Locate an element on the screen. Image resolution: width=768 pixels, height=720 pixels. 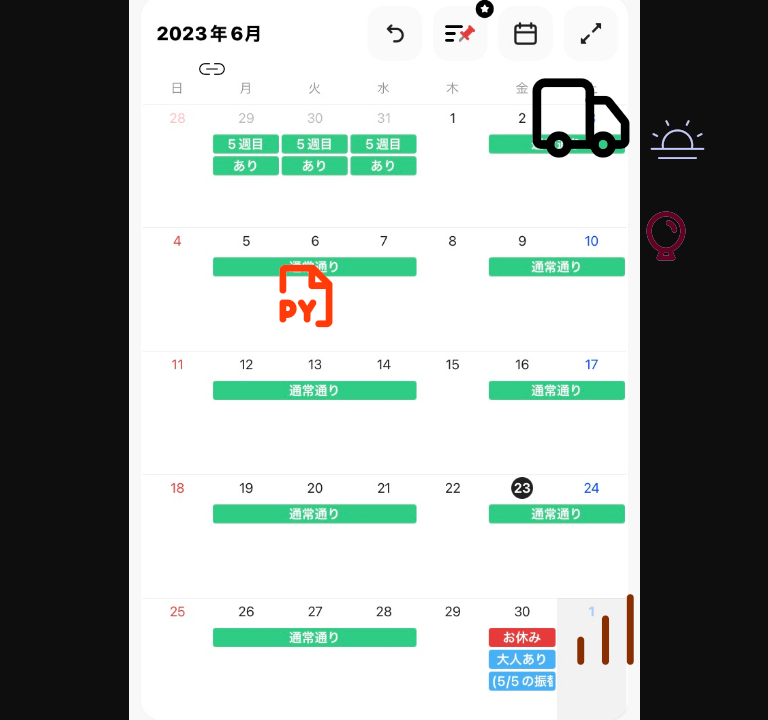
view growth or progress statistics is located at coordinates (605, 629).